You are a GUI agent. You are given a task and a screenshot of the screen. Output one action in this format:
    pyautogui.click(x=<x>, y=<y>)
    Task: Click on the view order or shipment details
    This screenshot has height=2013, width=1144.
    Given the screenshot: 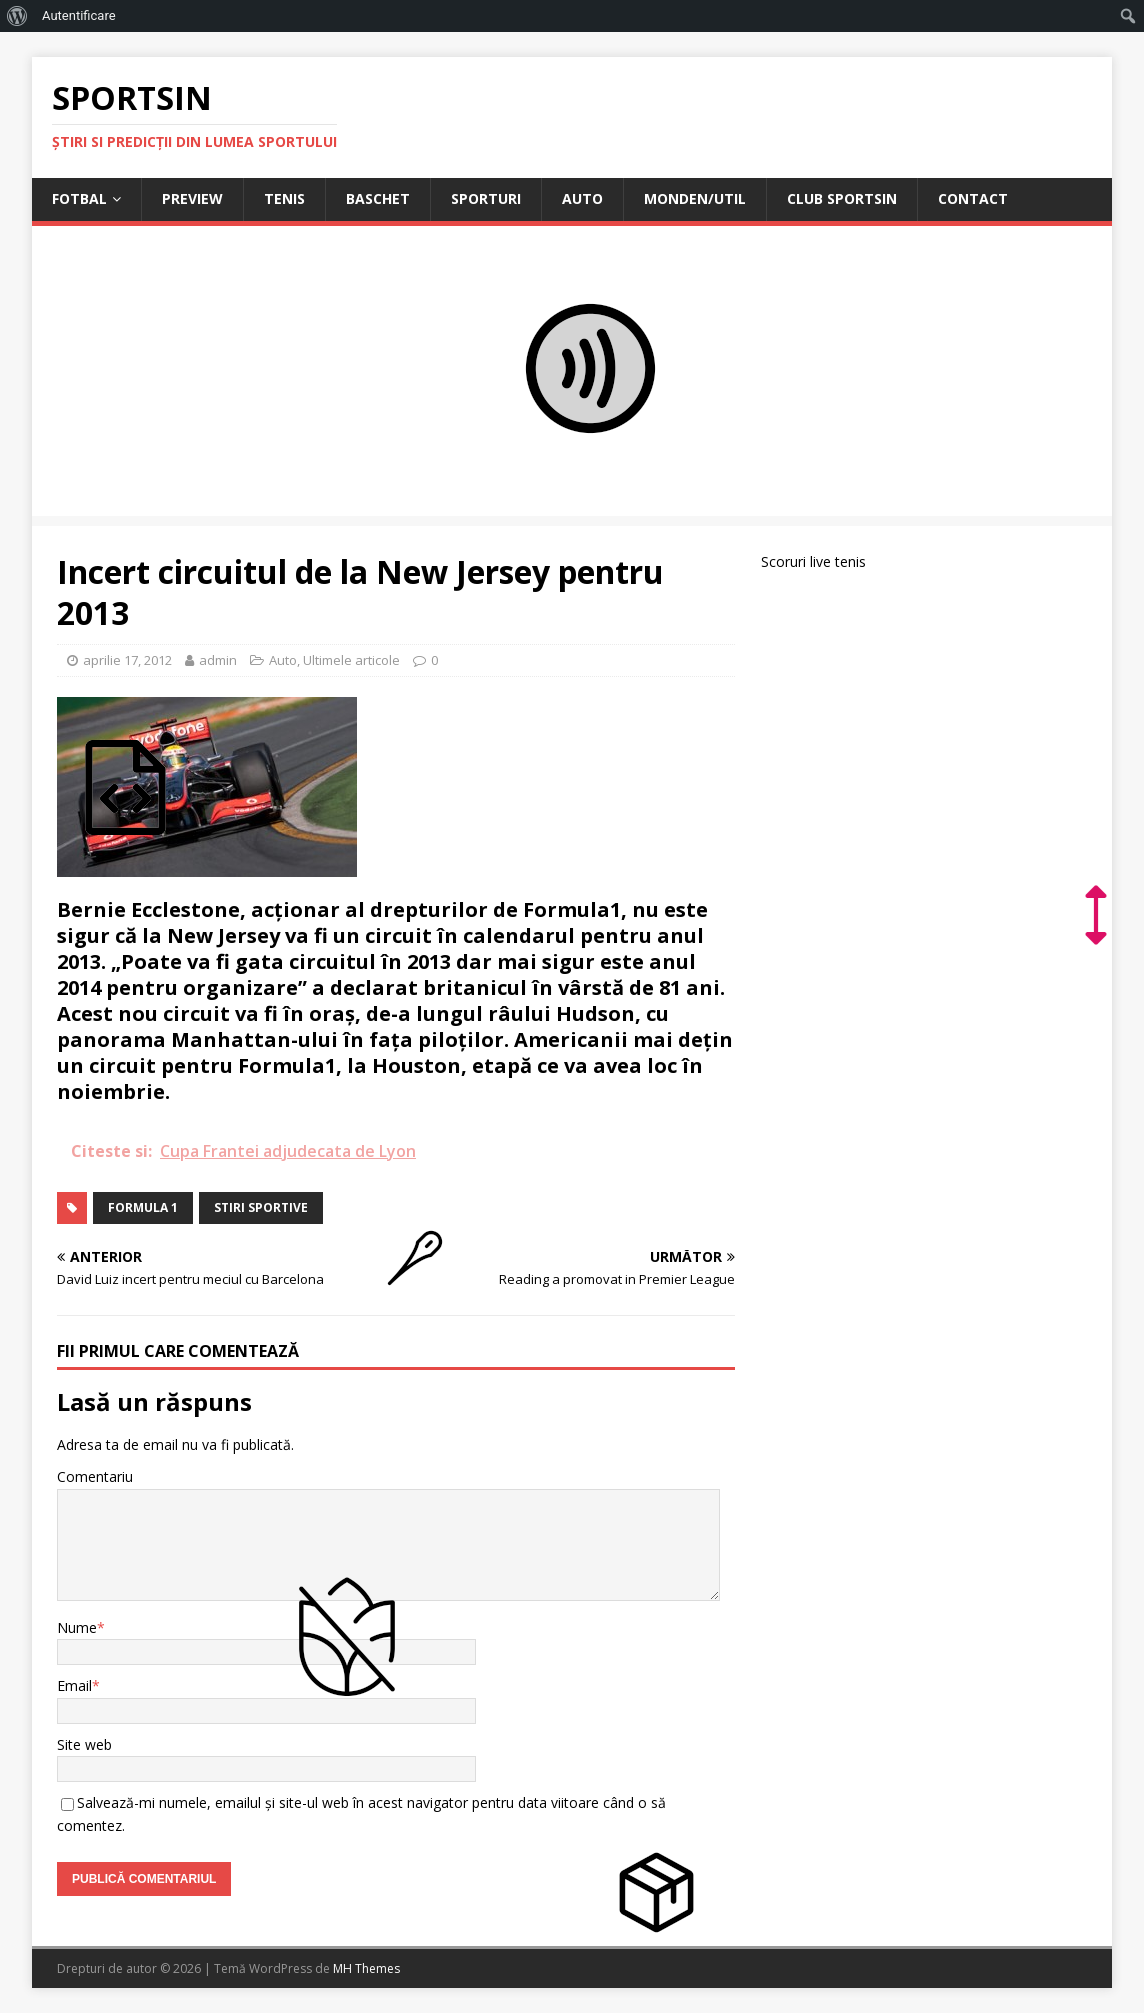 What is the action you would take?
    pyautogui.click(x=656, y=1892)
    